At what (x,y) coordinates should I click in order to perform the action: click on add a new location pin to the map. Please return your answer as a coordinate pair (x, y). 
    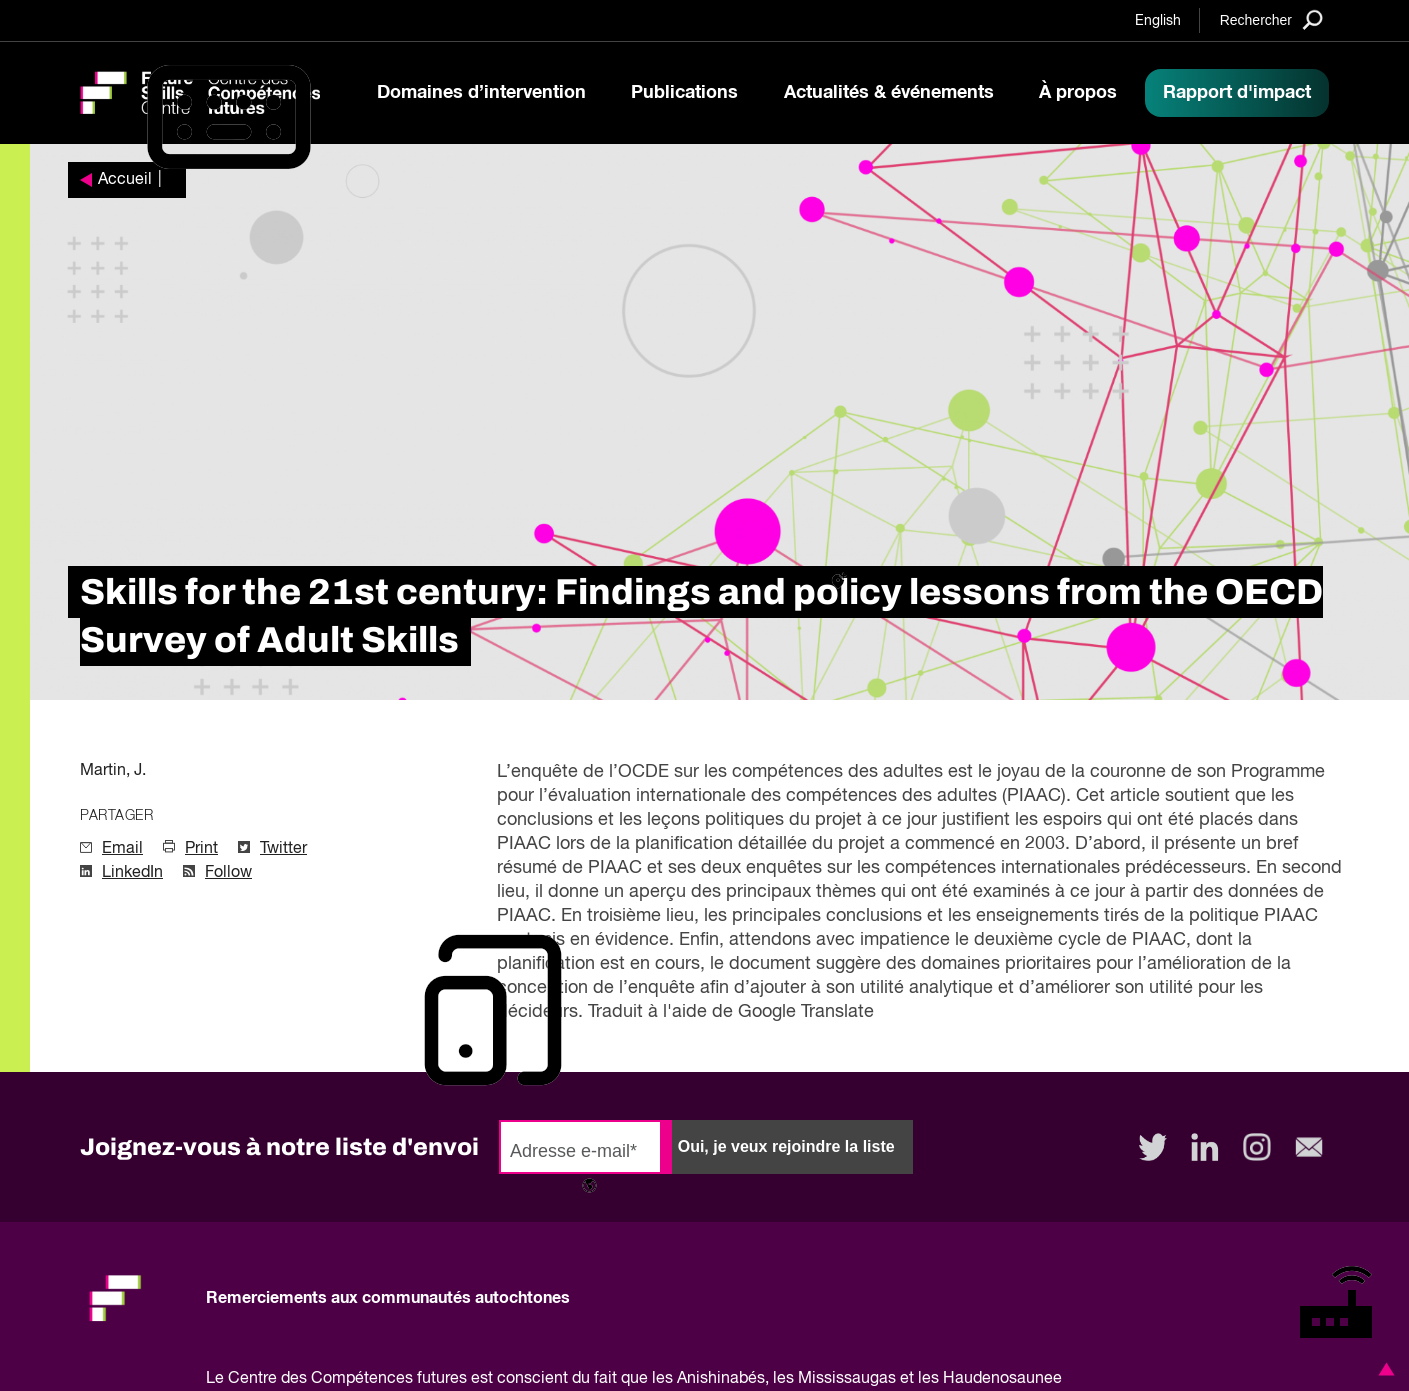
    Looking at the image, I should click on (838, 581).